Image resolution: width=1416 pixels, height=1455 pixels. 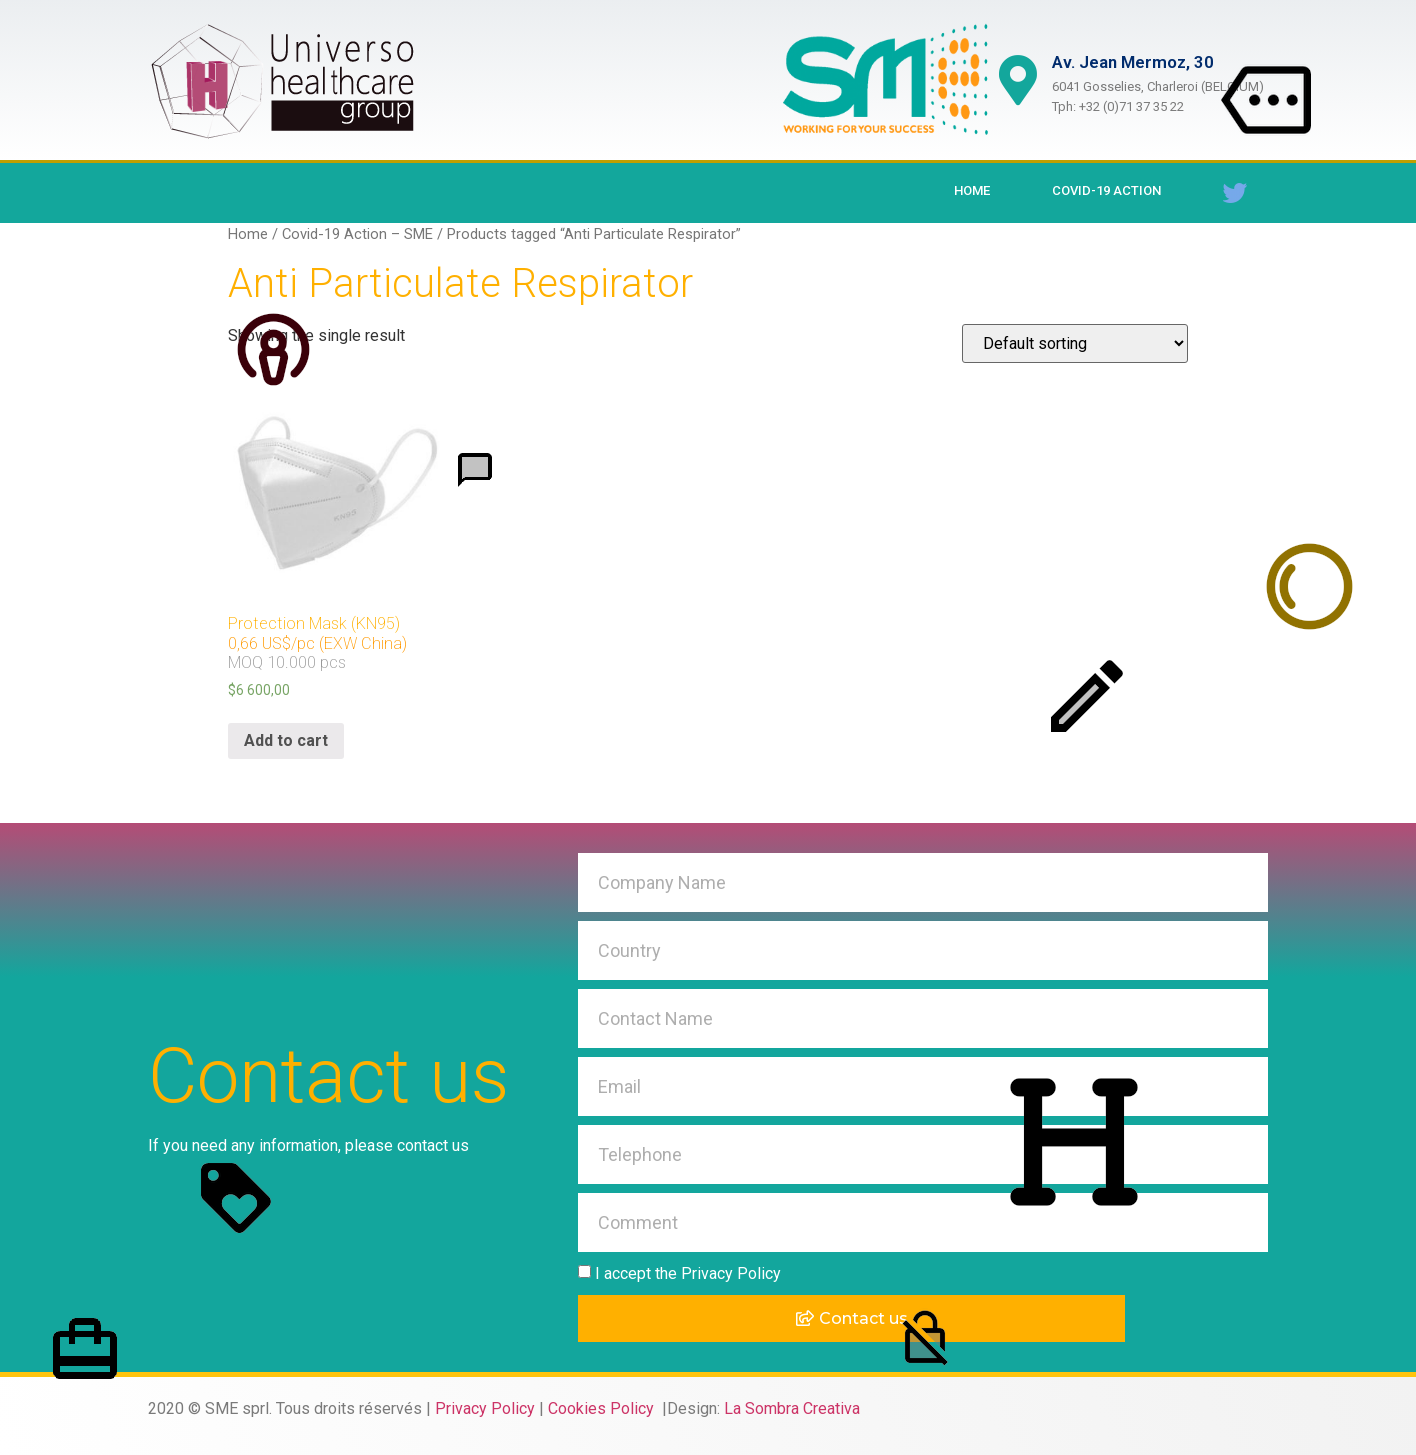 I want to click on indicates an unencrypted or insecure connection, so click(x=925, y=1338).